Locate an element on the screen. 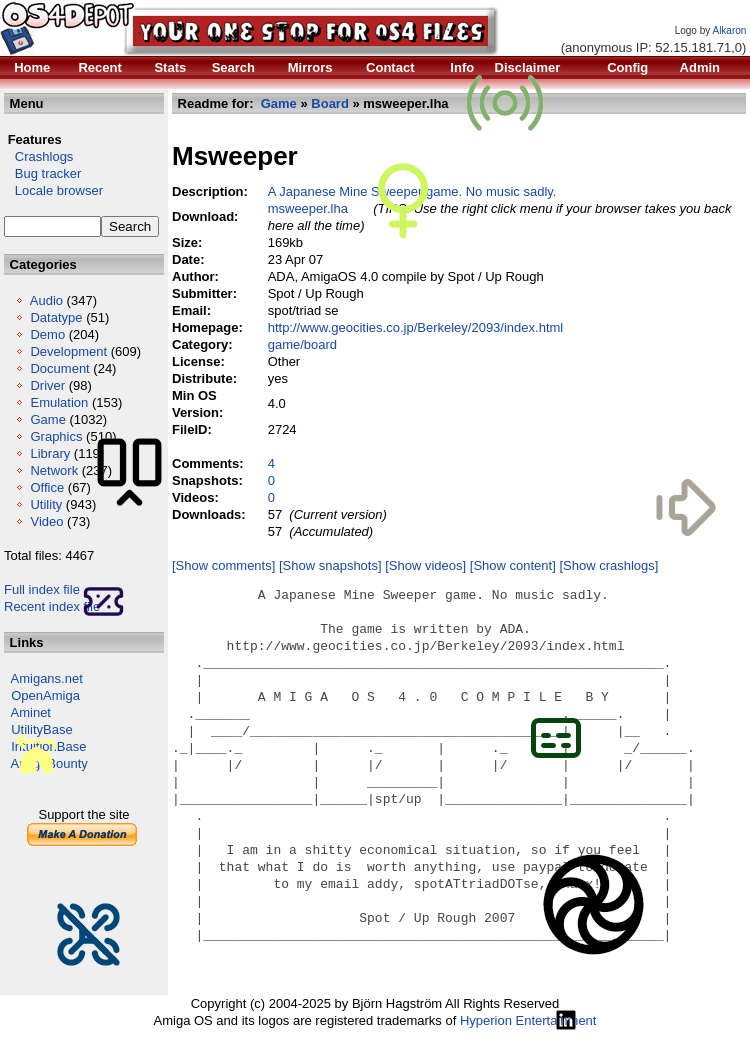 The width and height of the screenshot is (750, 1046). enable closed captions or subtitles is located at coordinates (556, 738).